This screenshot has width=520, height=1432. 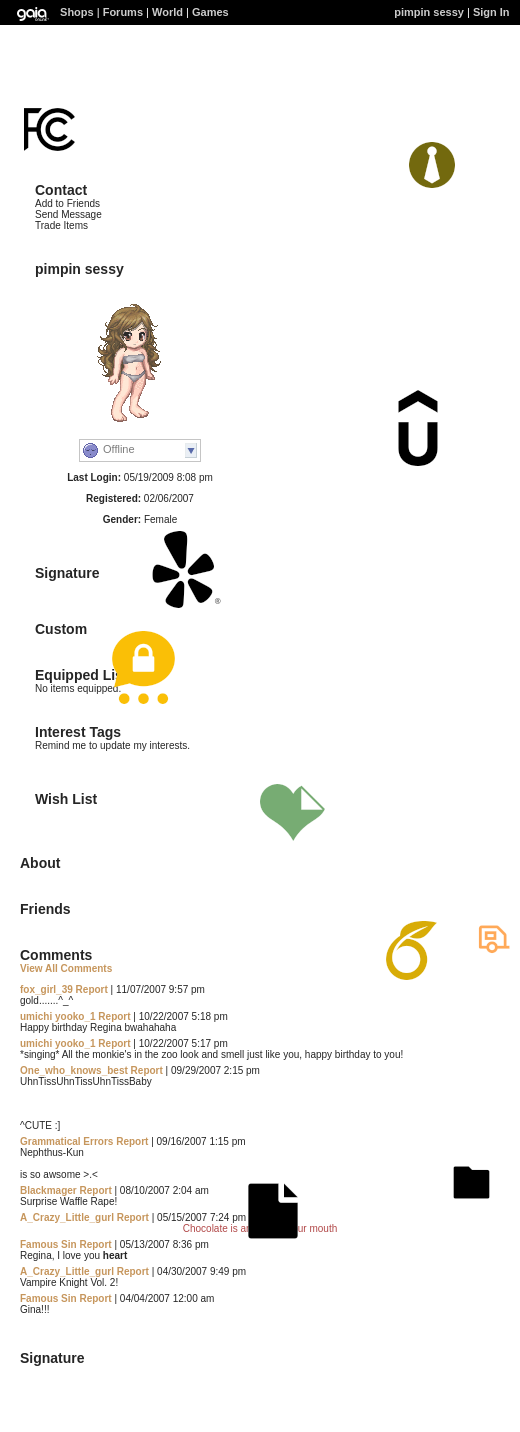 What do you see at coordinates (273, 1211) in the screenshot?
I see `view or open a document` at bounding box center [273, 1211].